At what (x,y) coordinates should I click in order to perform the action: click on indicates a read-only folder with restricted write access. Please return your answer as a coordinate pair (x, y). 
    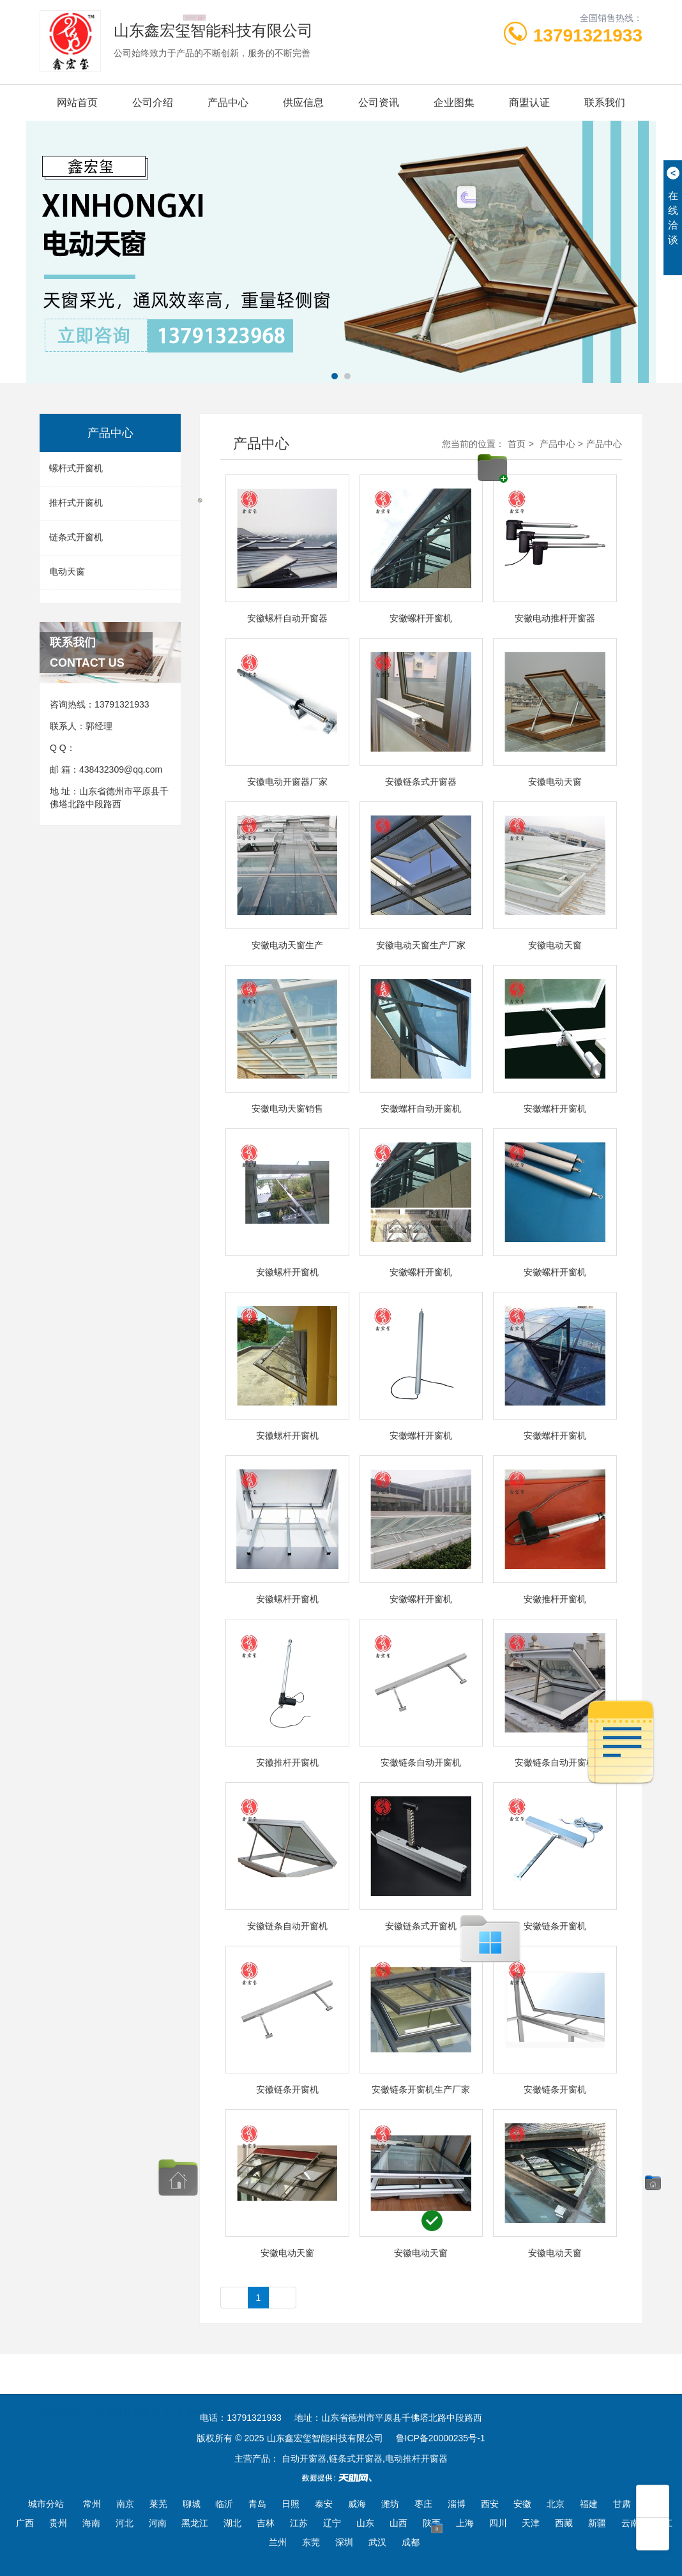
    Looking at the image, I should click on (192, 494).